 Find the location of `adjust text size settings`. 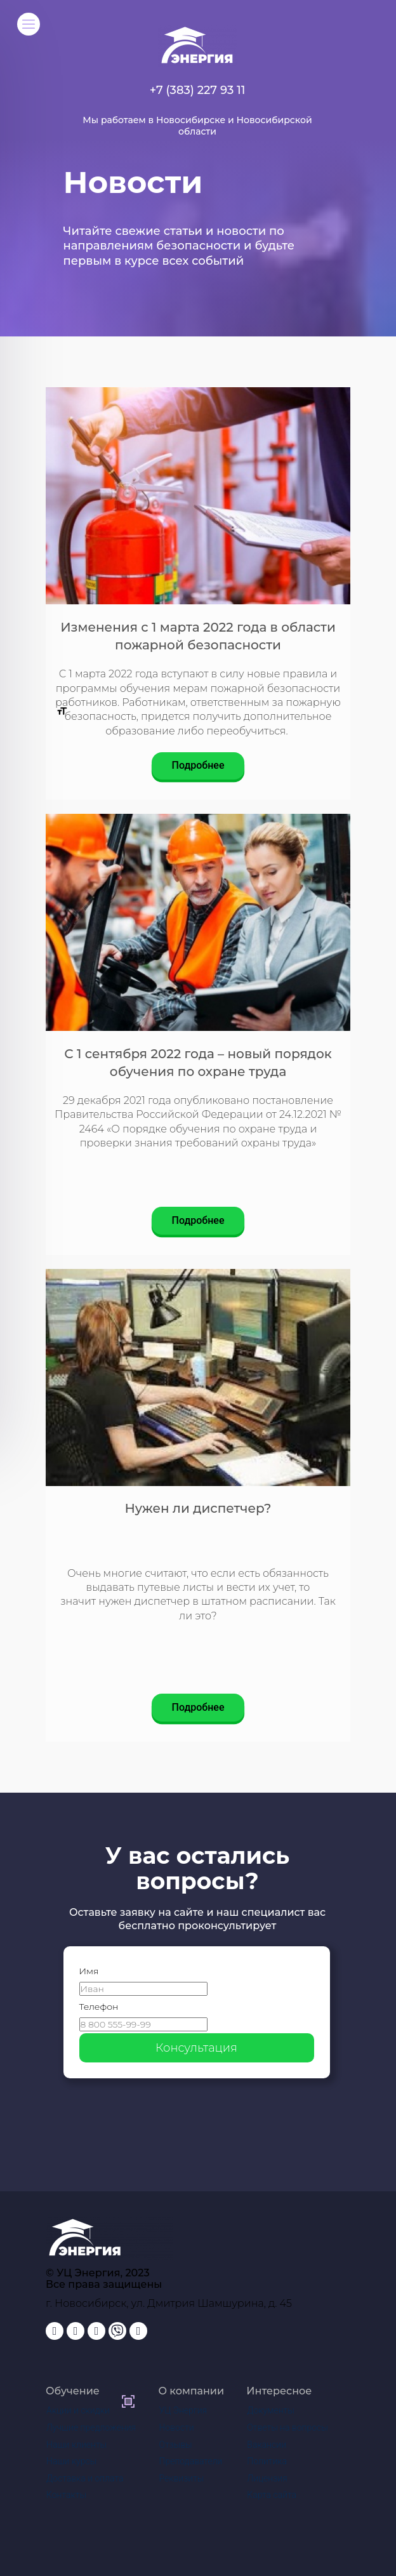

adjust text size settings is located at coordinates (62, 711).